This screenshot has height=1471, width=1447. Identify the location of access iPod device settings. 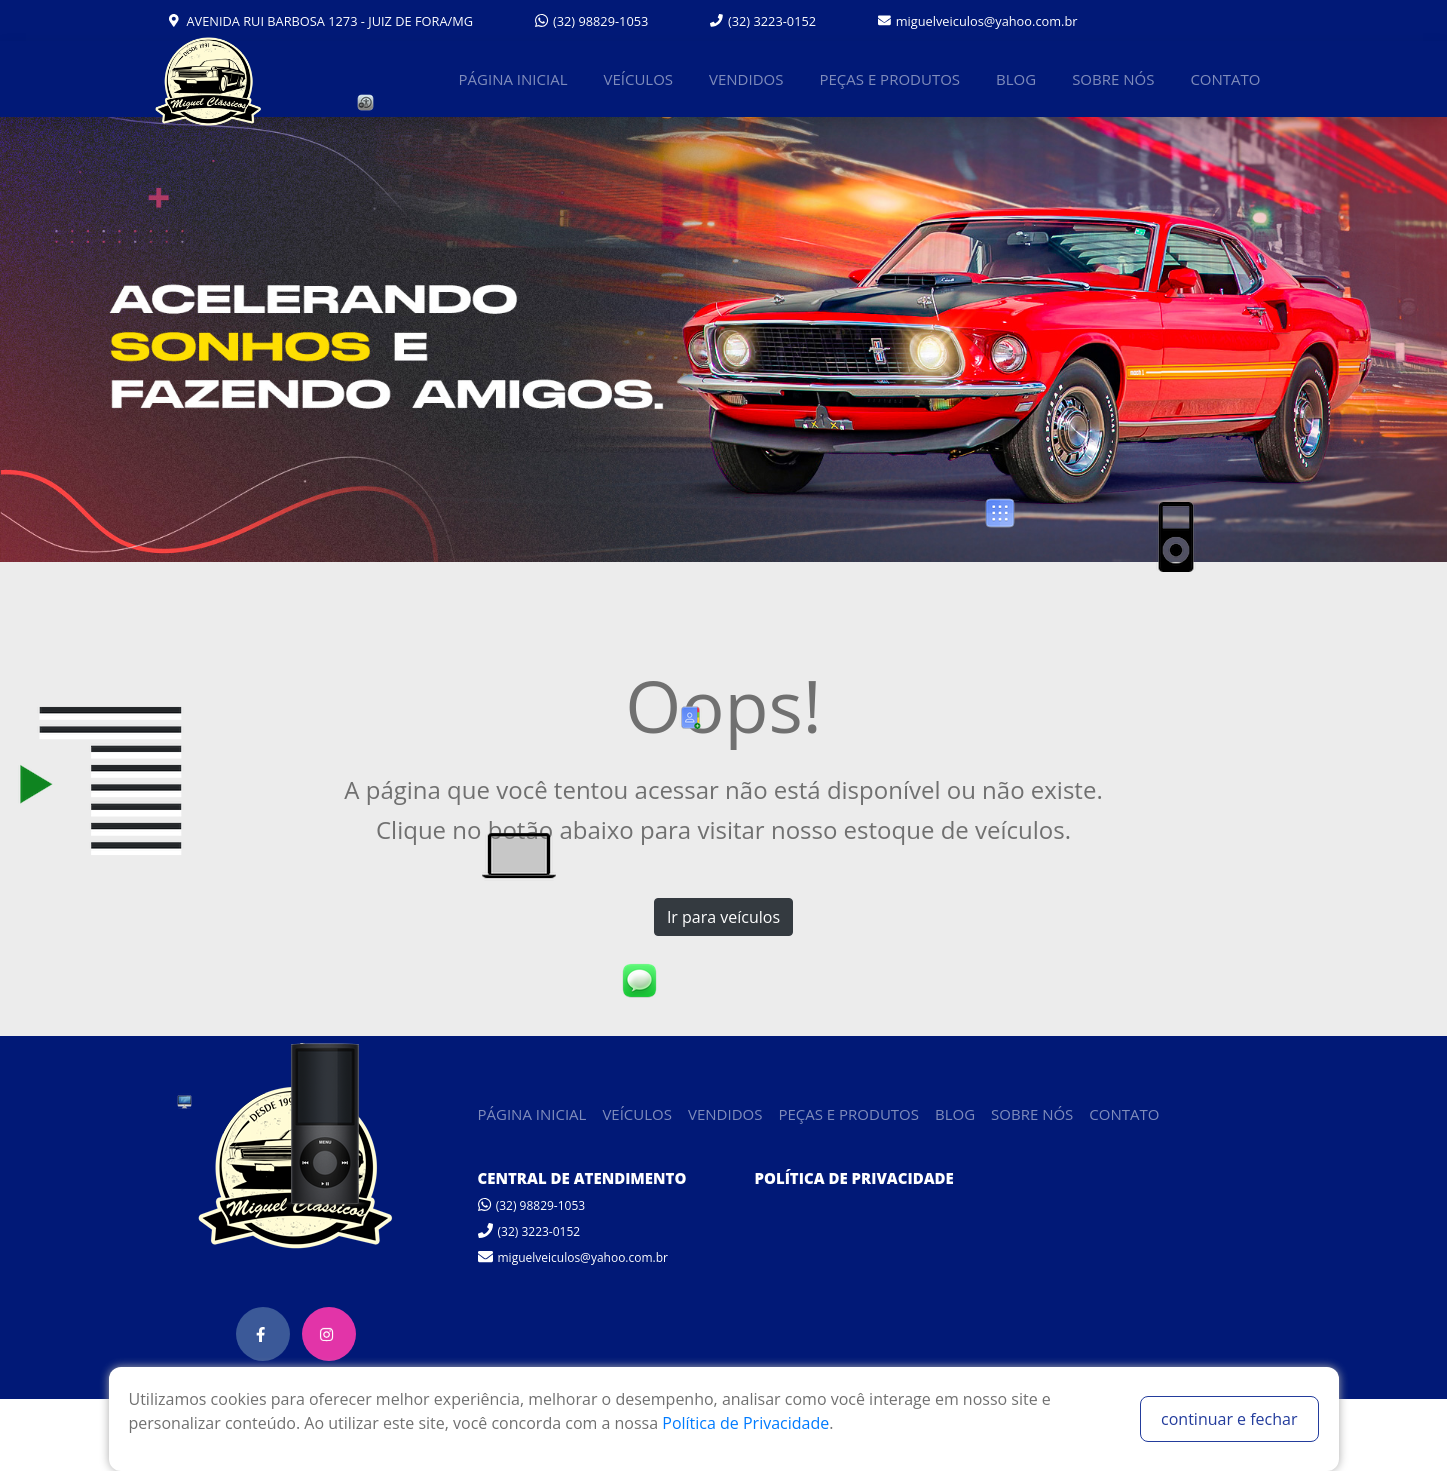
(324, 1126).